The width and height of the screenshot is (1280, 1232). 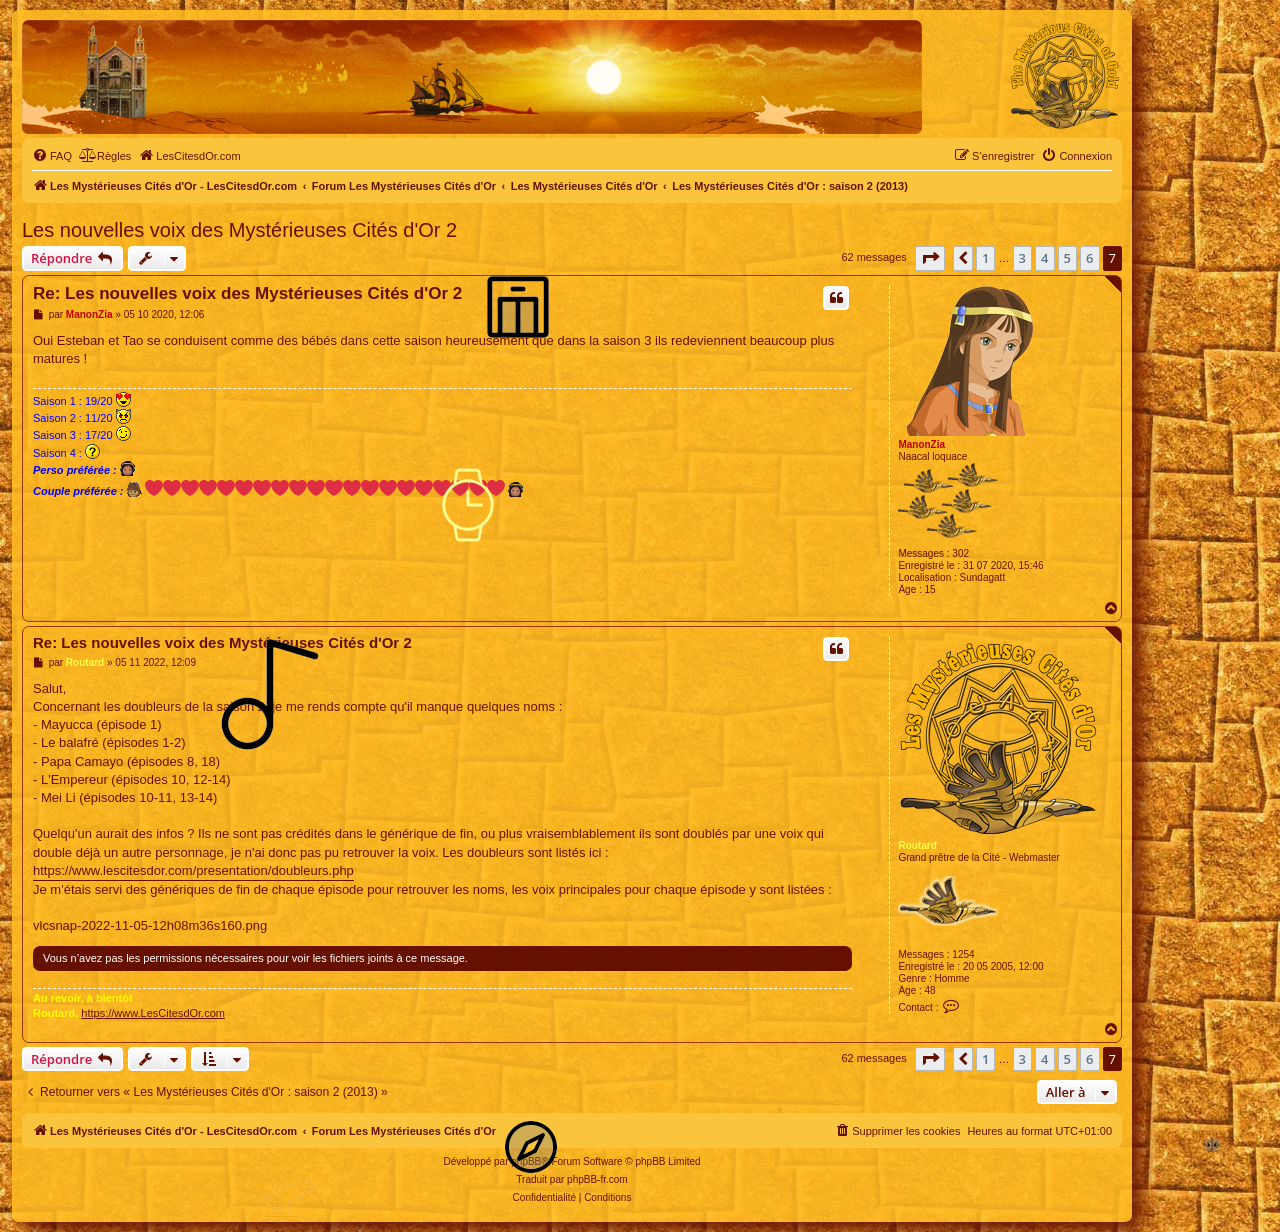 I want to click on access navigation or directions, so click(x=531, y=1147).